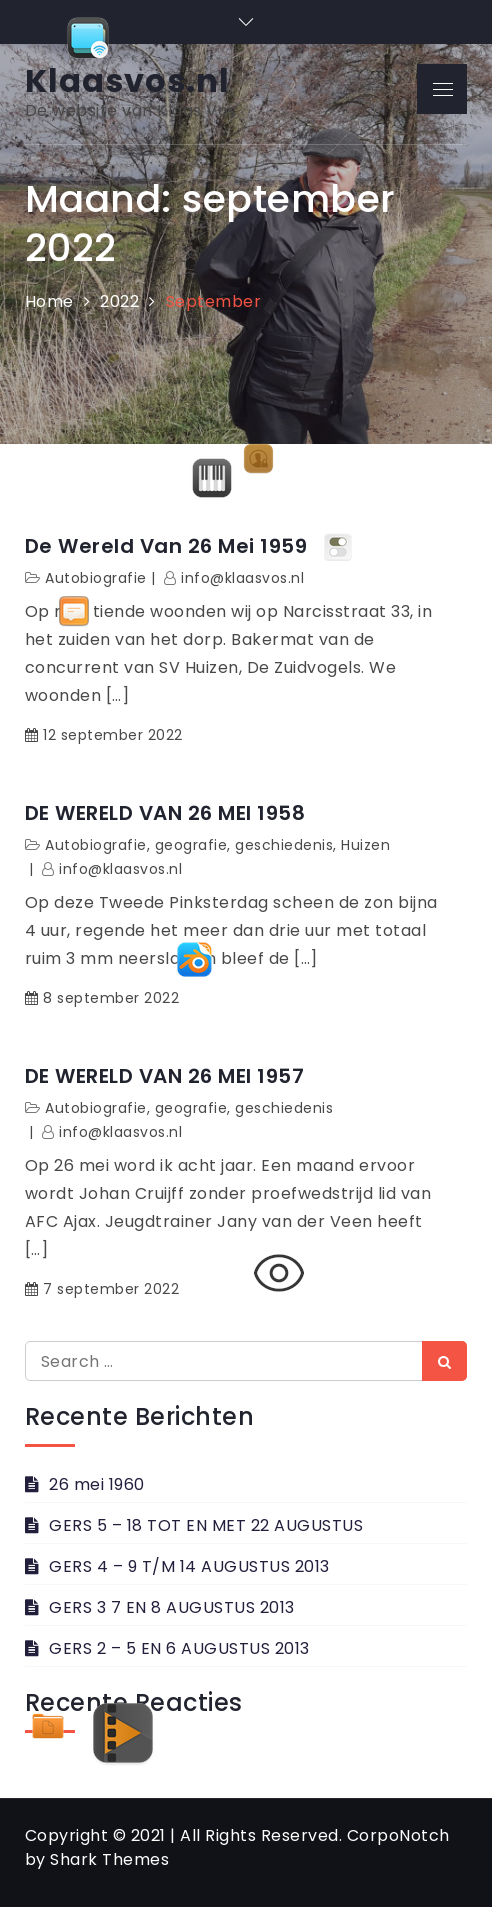 The height and width of the screenshot is (1907, 492). Describe the element at coordinates (338, 547) in the screenshot. I see `open gnome tweaks application` at that location.